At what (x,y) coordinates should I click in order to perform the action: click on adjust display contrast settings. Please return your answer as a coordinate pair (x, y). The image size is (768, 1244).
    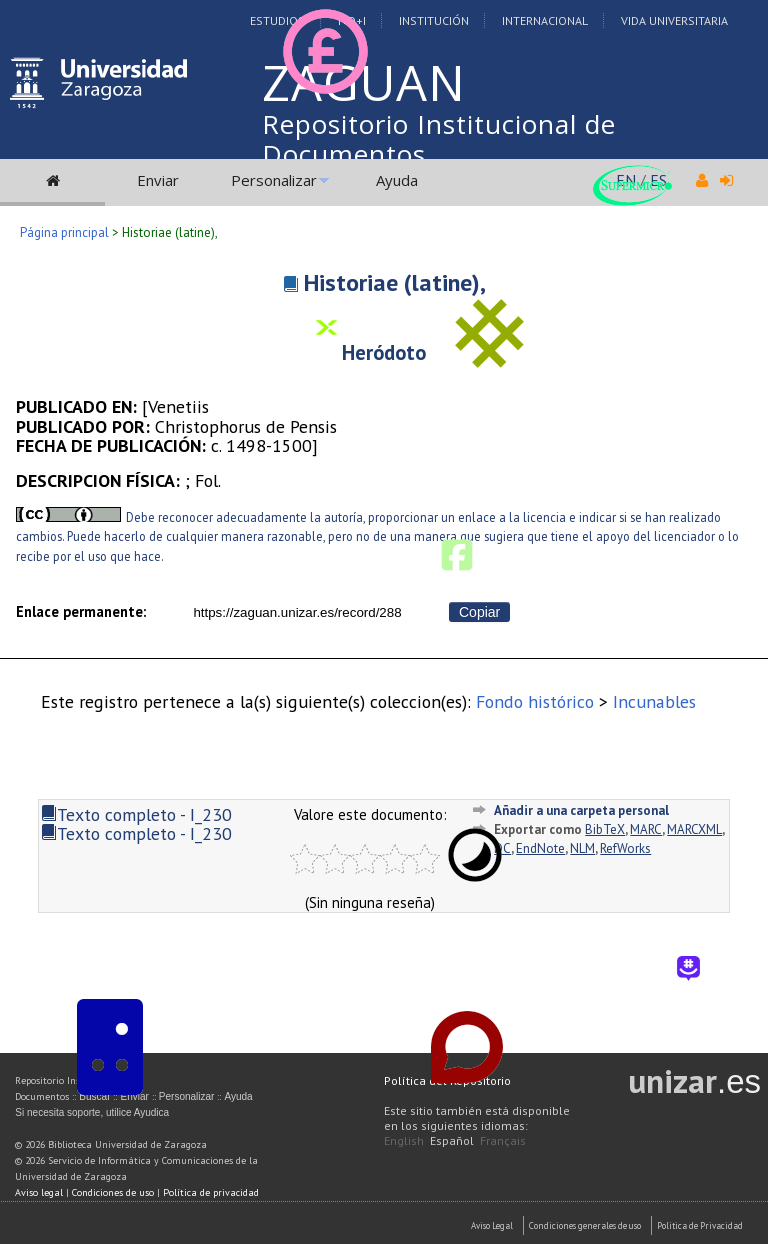
    Looking at the image, I should click on (475, 855).